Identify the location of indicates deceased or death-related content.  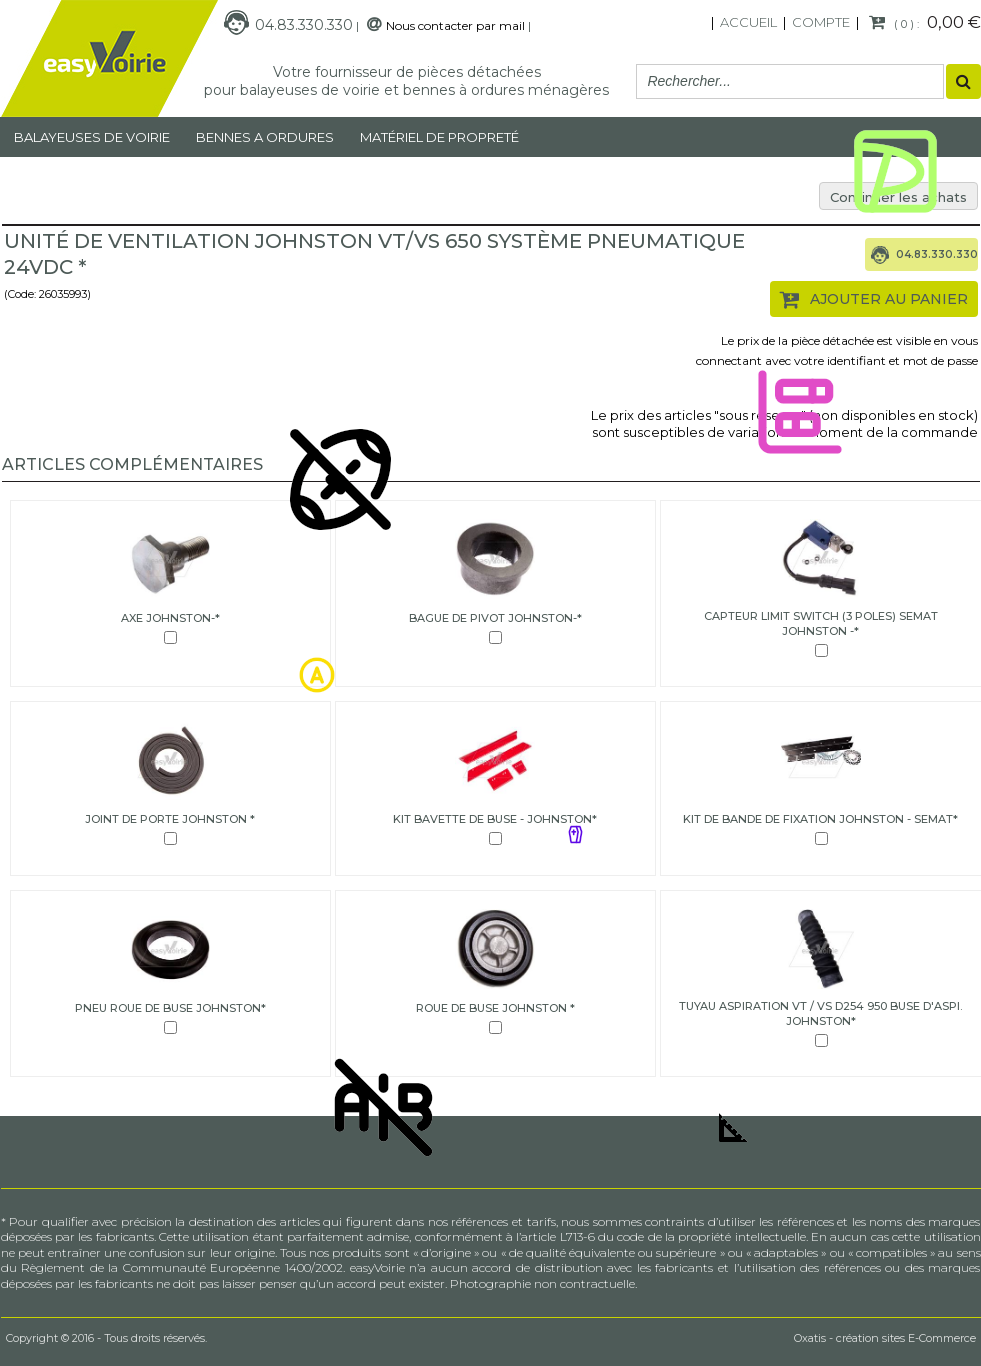
(575, 834).